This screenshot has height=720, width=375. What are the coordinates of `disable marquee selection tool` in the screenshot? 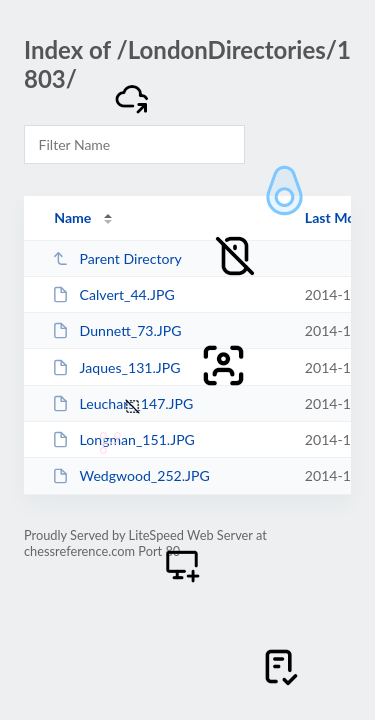 It's located at (132, 406).